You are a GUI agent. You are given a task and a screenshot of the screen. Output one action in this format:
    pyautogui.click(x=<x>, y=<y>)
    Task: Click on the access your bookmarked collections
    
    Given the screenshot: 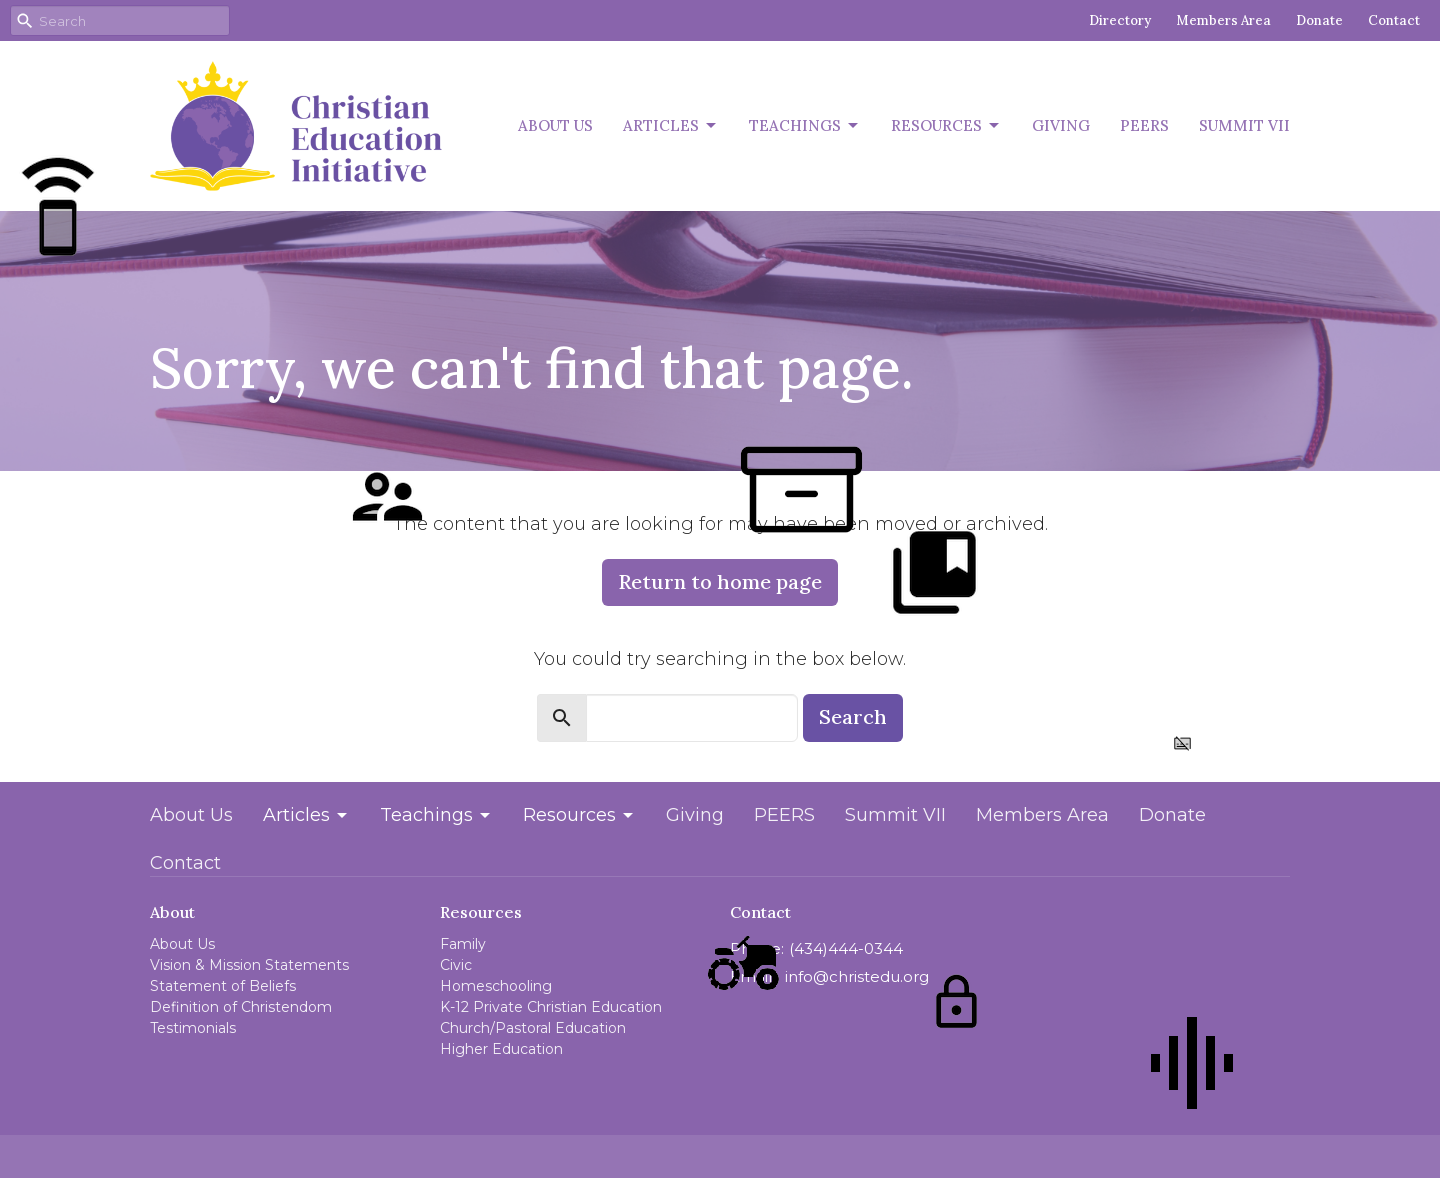 What is the action you would take?
    pyautogui.click(x=934, y=572)
    